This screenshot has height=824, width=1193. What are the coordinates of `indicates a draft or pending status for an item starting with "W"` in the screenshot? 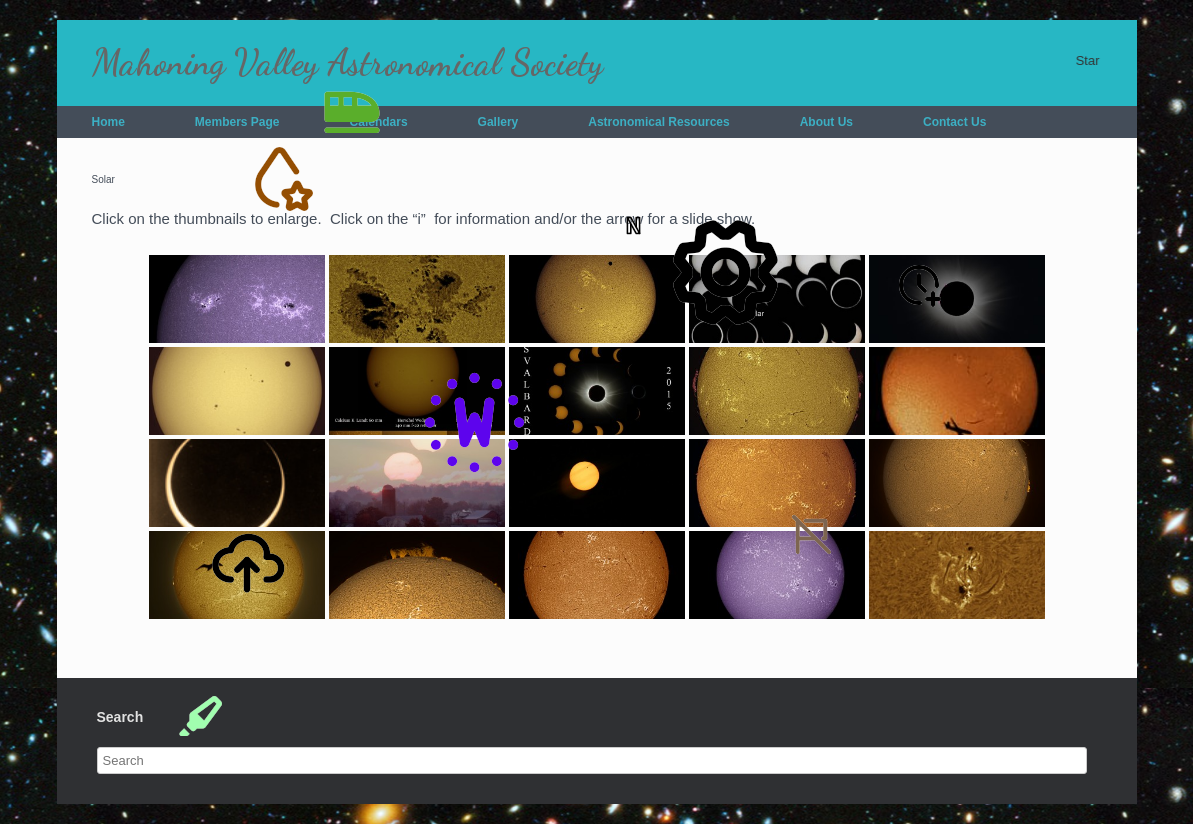 It's located at (474, 422).